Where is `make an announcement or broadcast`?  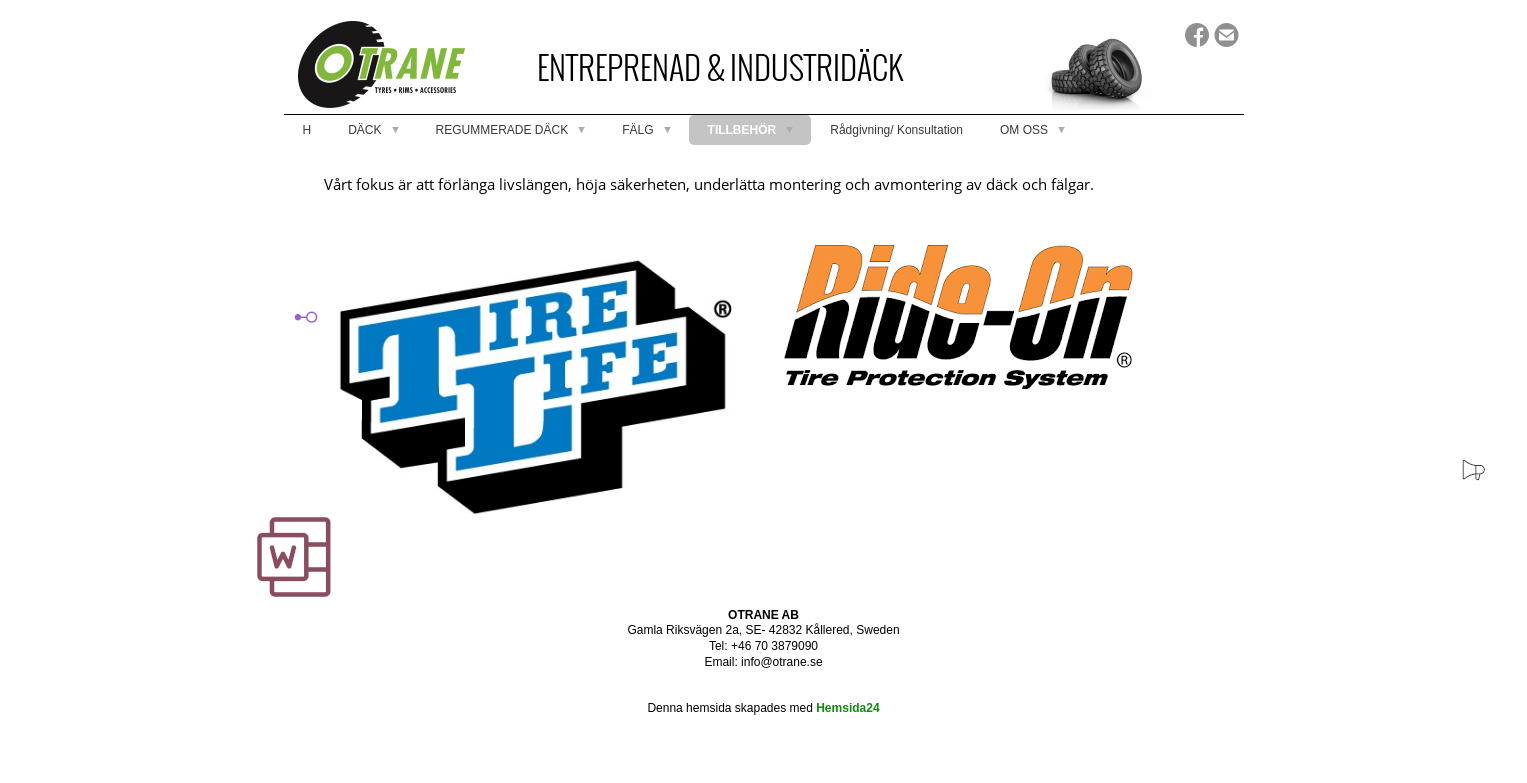 make an announcement or broadcast is located at coordinates (1472, 470).